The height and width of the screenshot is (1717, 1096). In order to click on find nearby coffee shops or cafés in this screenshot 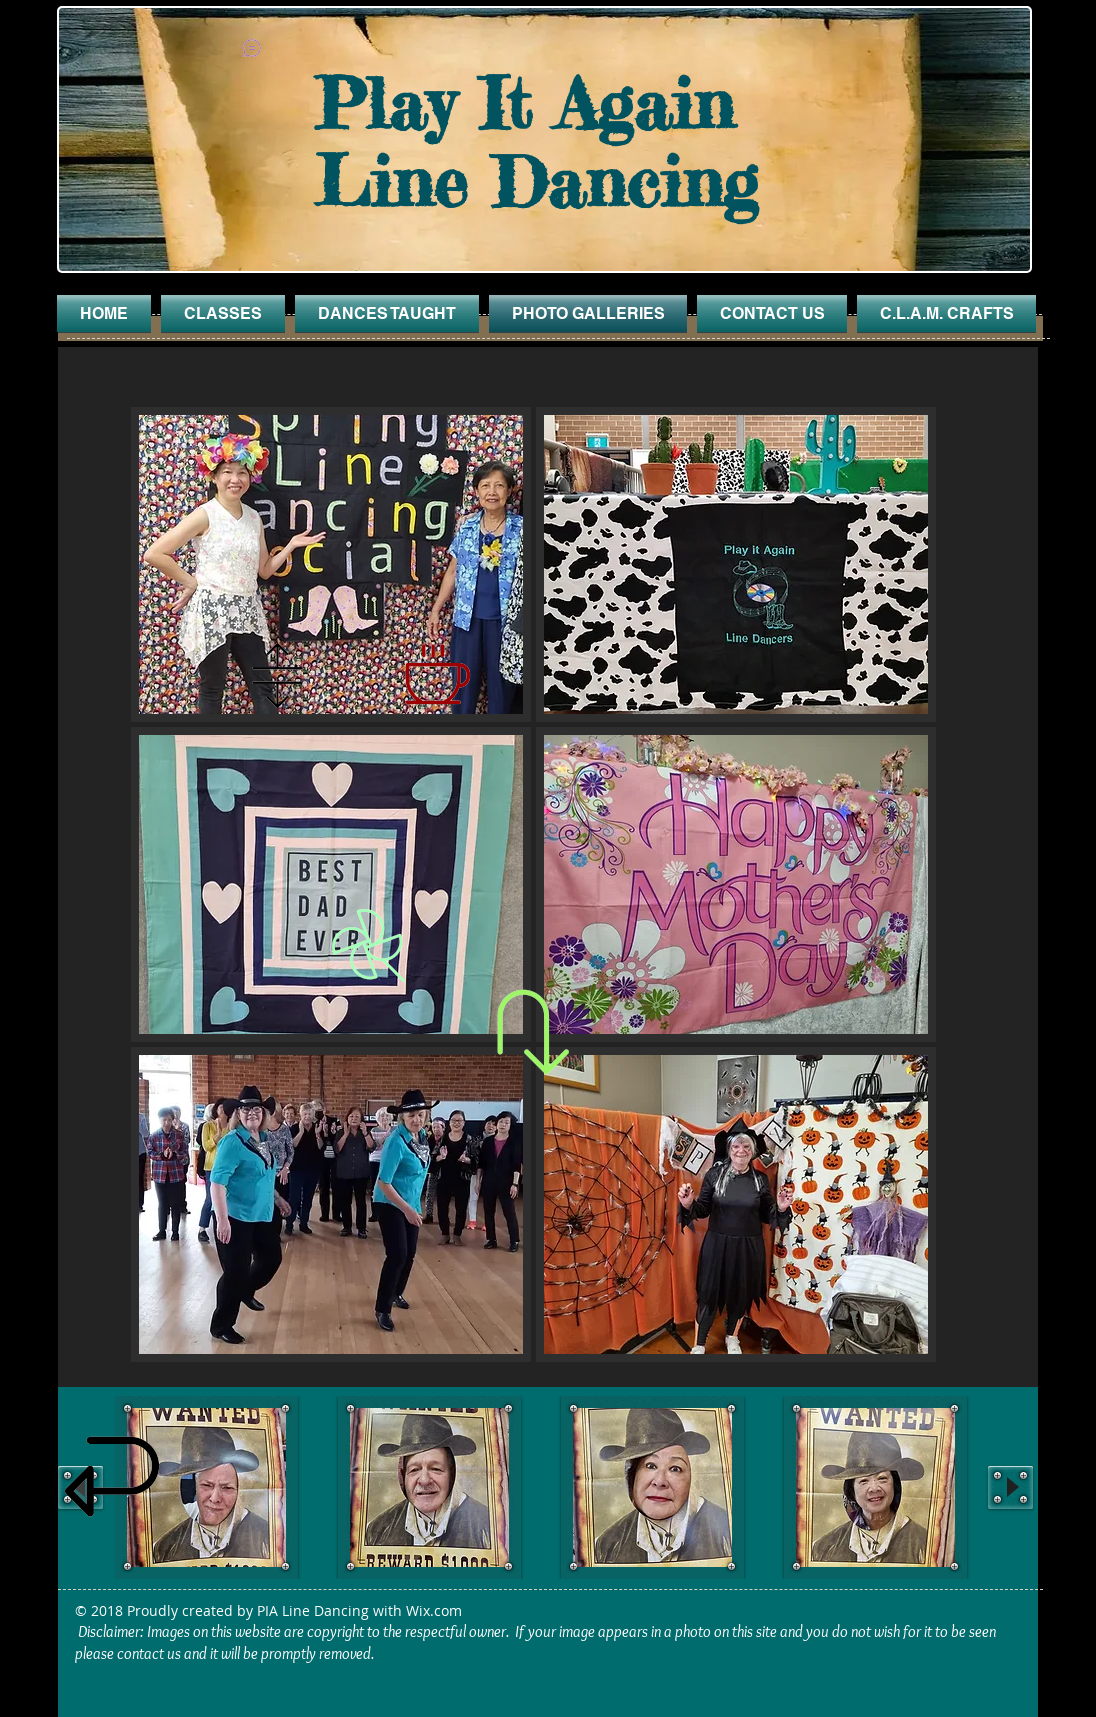, I will do `click(435, 676)`.